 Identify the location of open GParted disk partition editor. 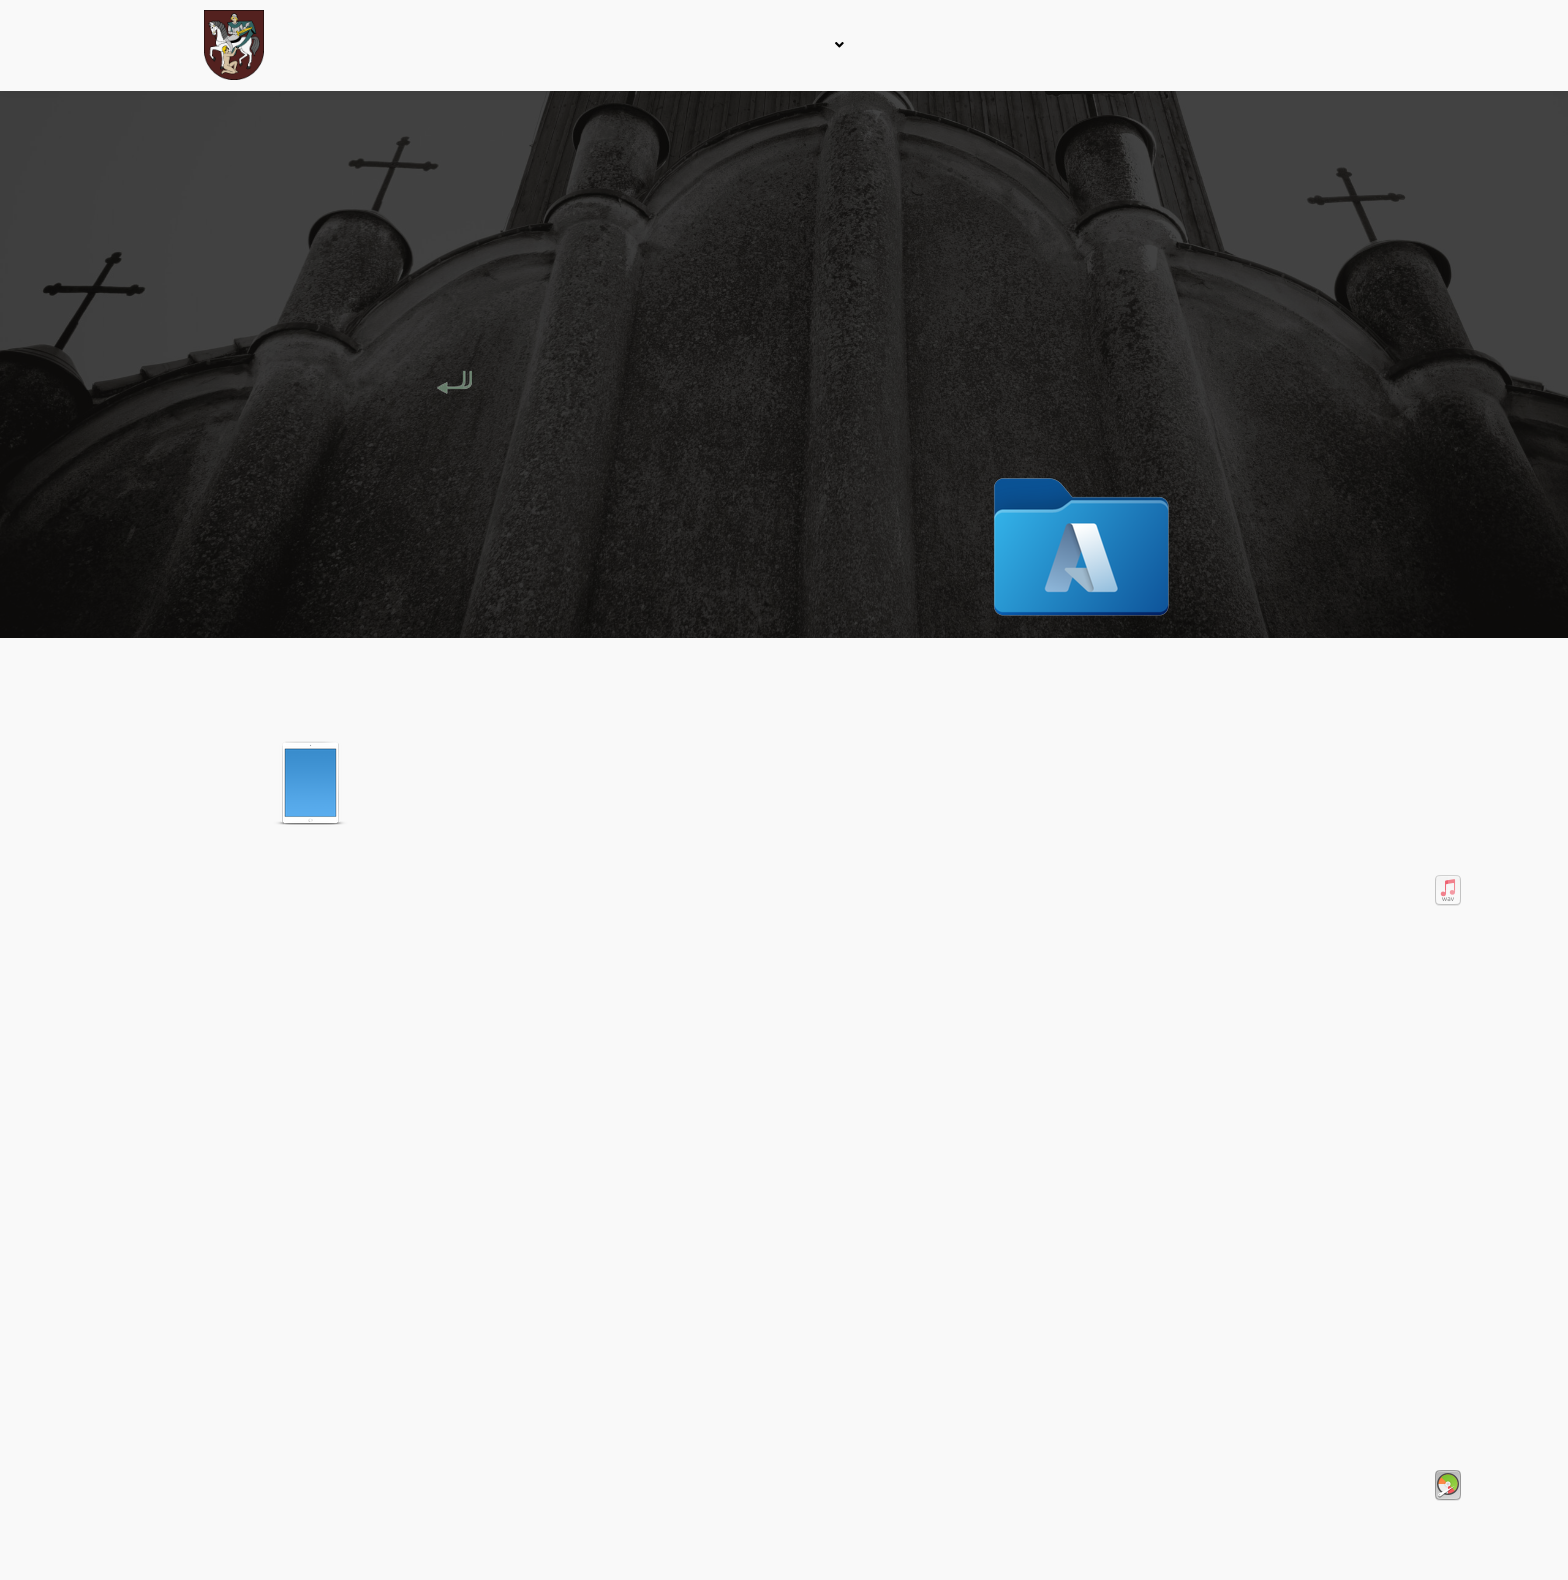
(1448, 1485).